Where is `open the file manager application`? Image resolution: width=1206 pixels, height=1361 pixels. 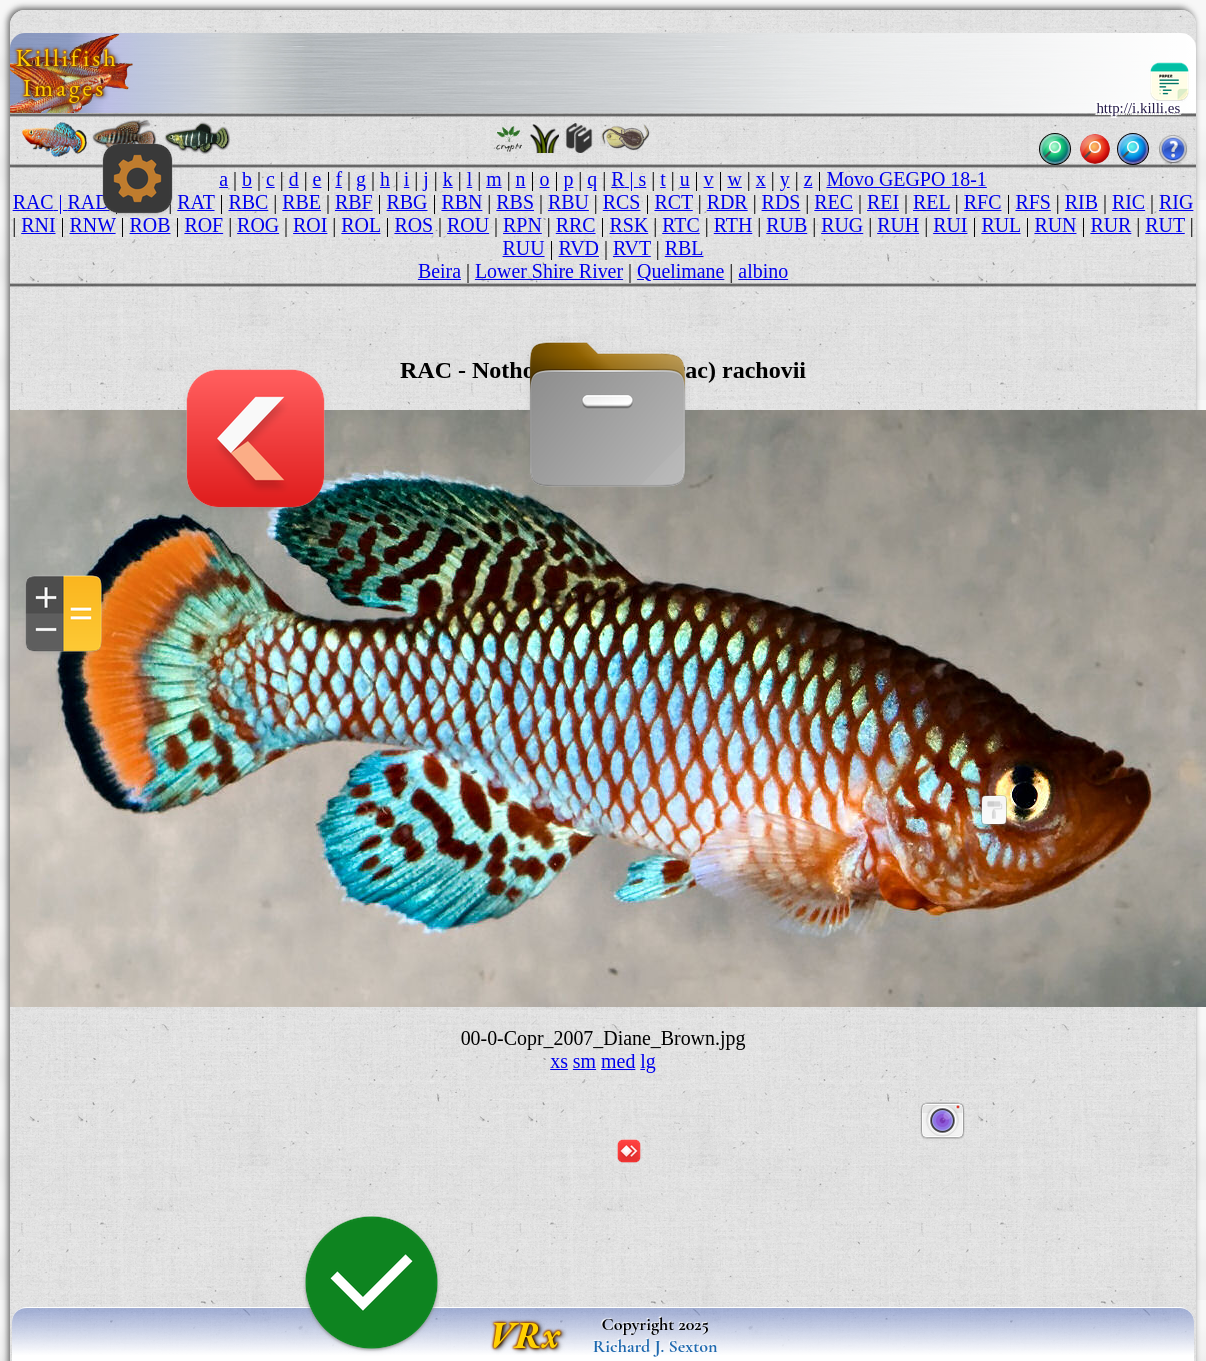
open the file manager application is located at coordinates (607, 414).